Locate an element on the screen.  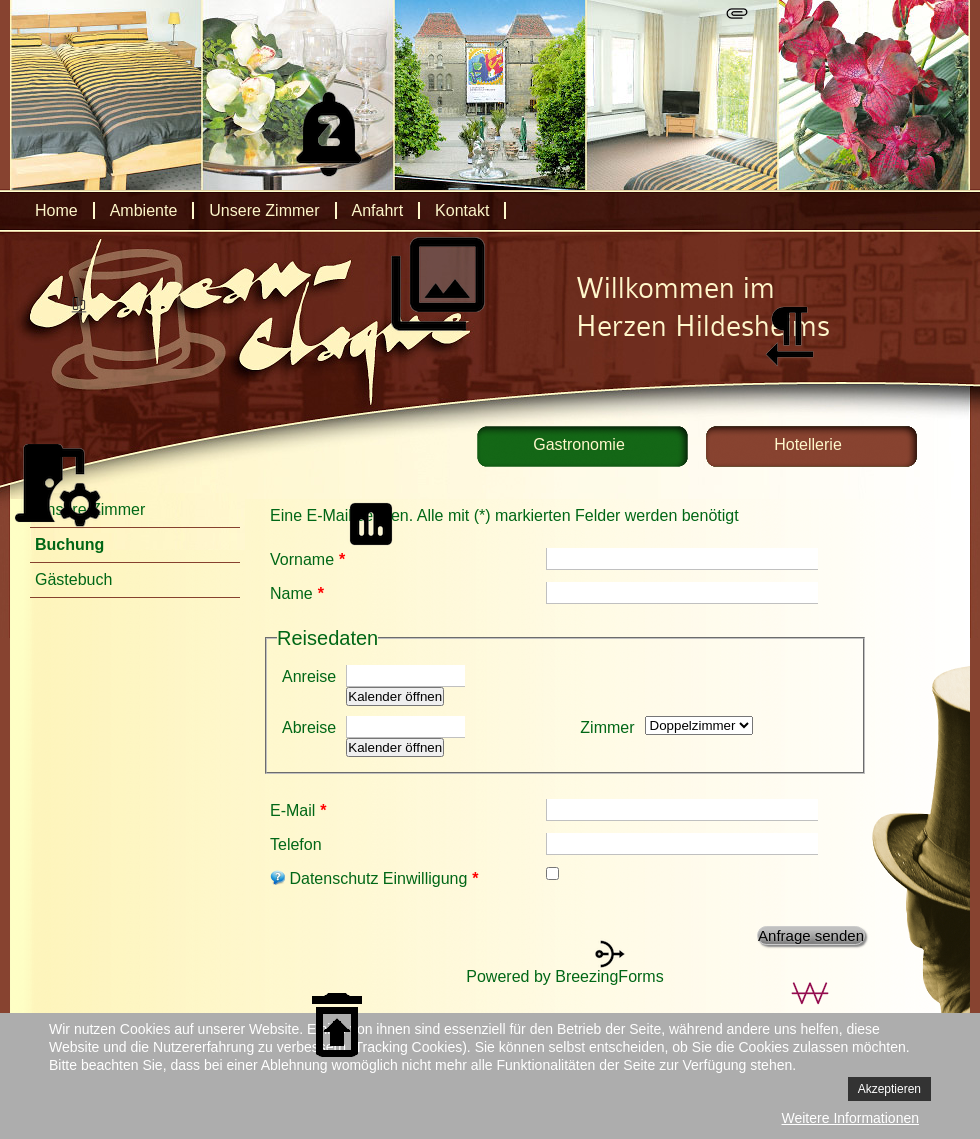
network address translation settings is located at coordinates (610, 954).